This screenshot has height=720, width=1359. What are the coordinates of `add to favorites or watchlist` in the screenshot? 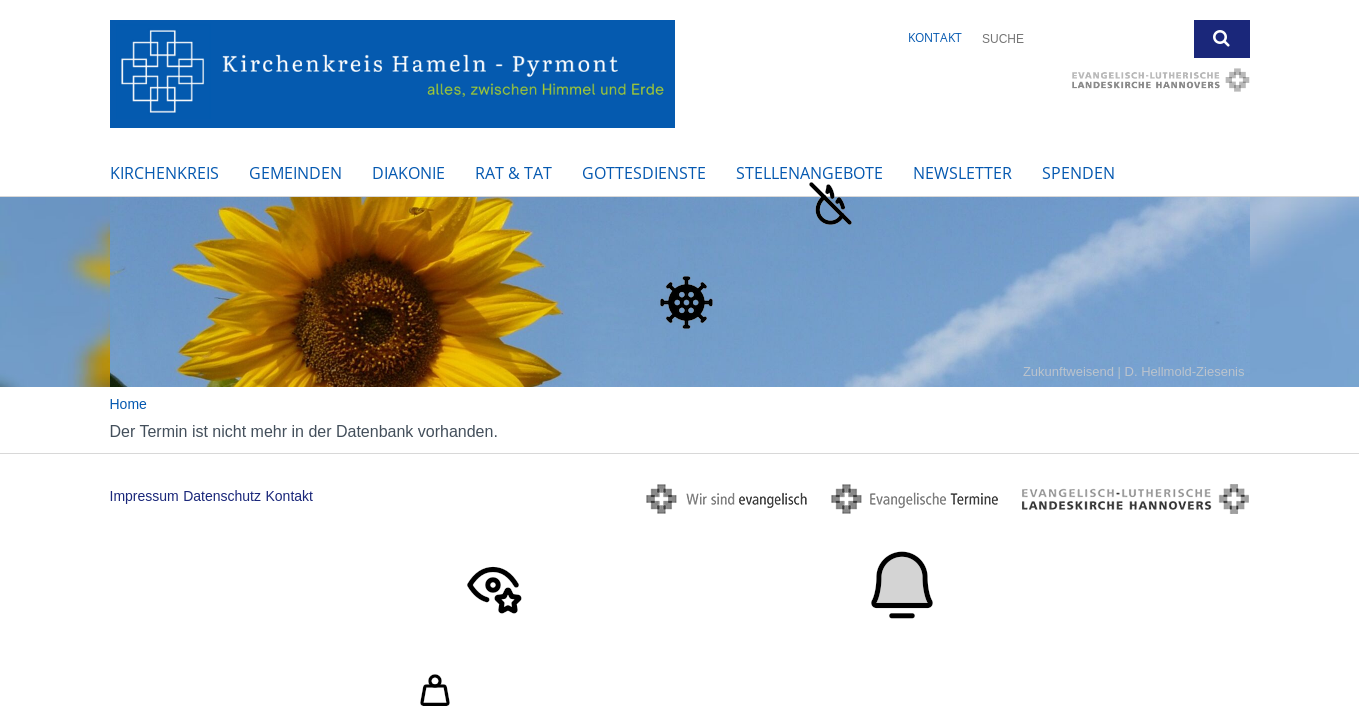 It's located at (493, 585).